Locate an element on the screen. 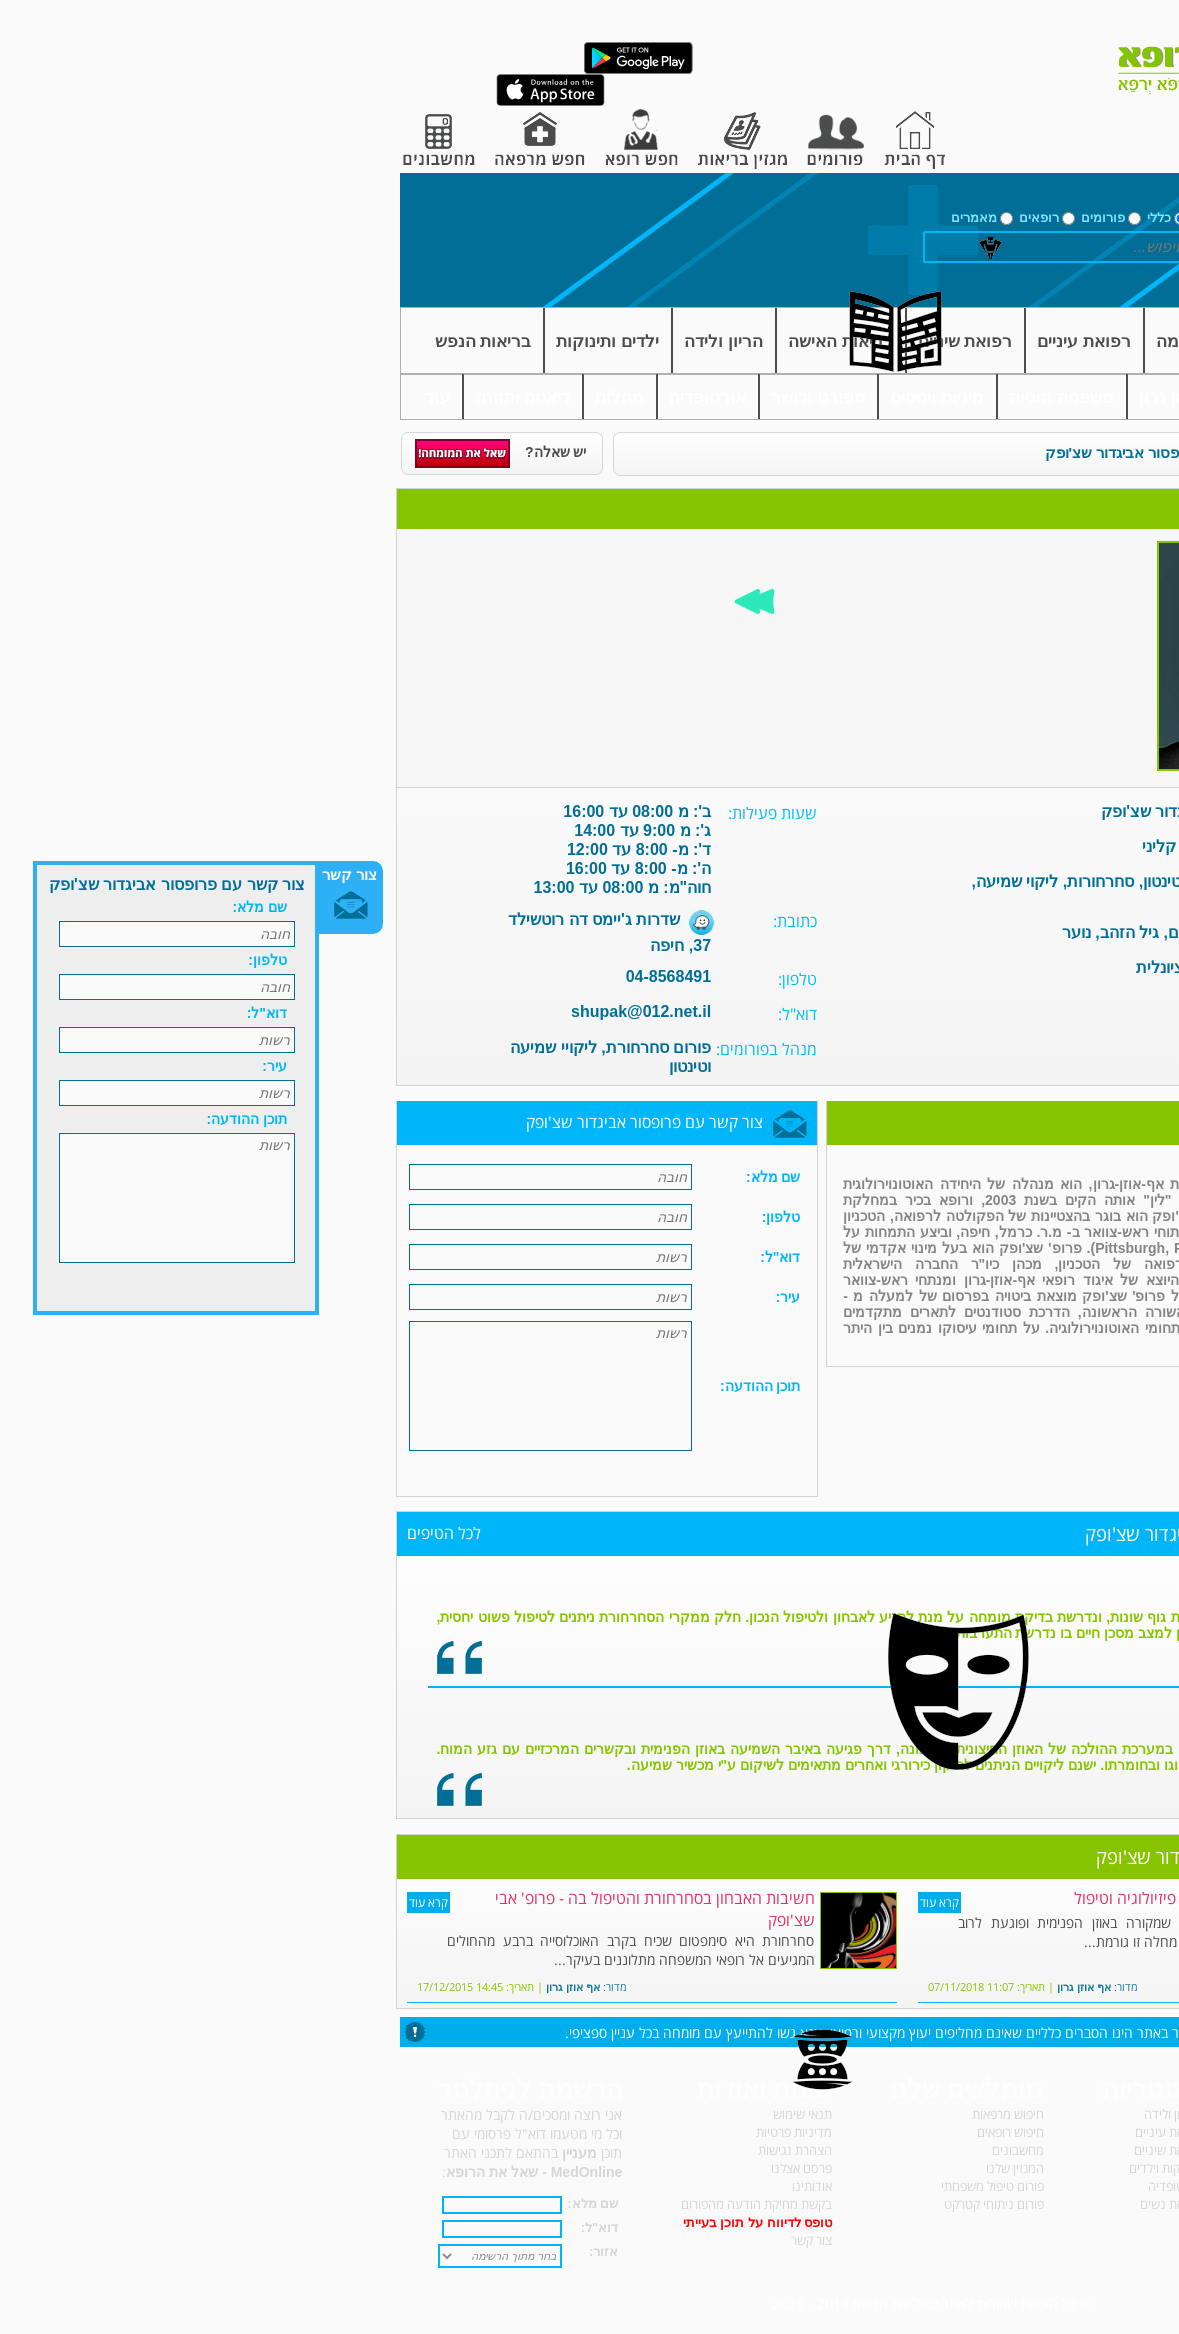 Image resolution: width=1179 pixels, height=2334 pixels. toggle between theater or drama mode is located at coordinates (956, 1691).